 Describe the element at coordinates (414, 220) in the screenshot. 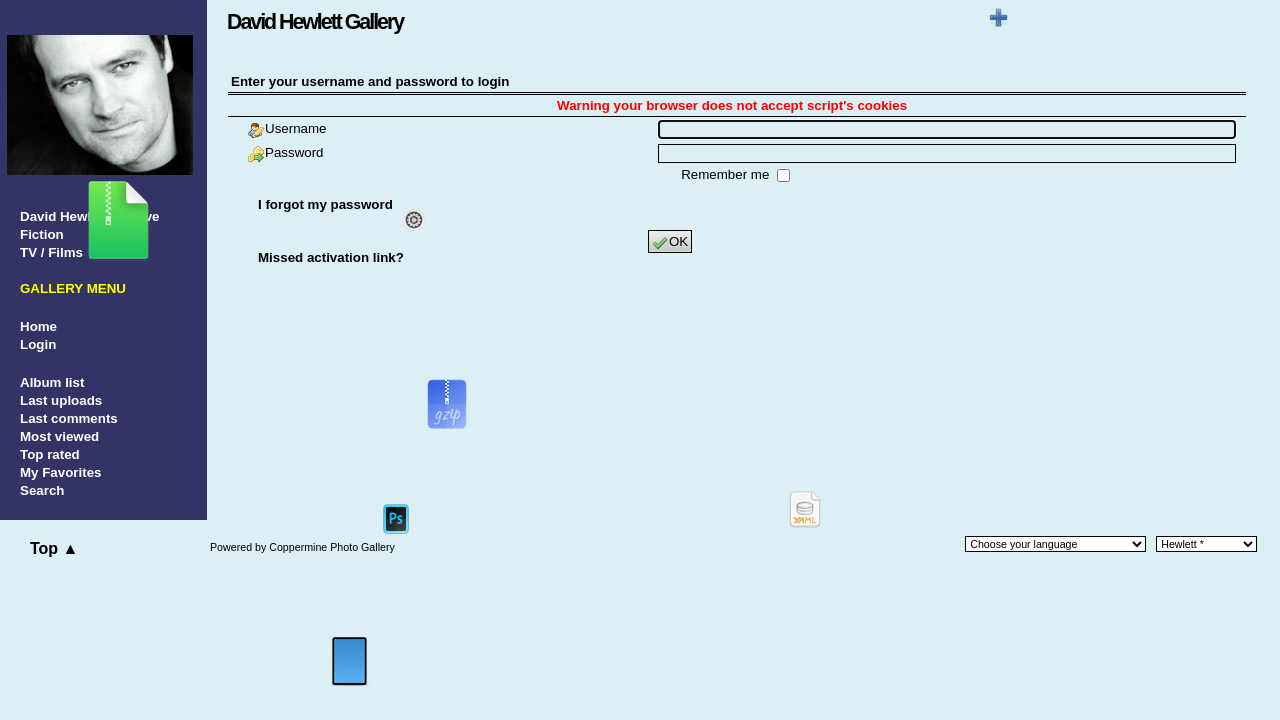

I see `open settings or preferences` at that location.